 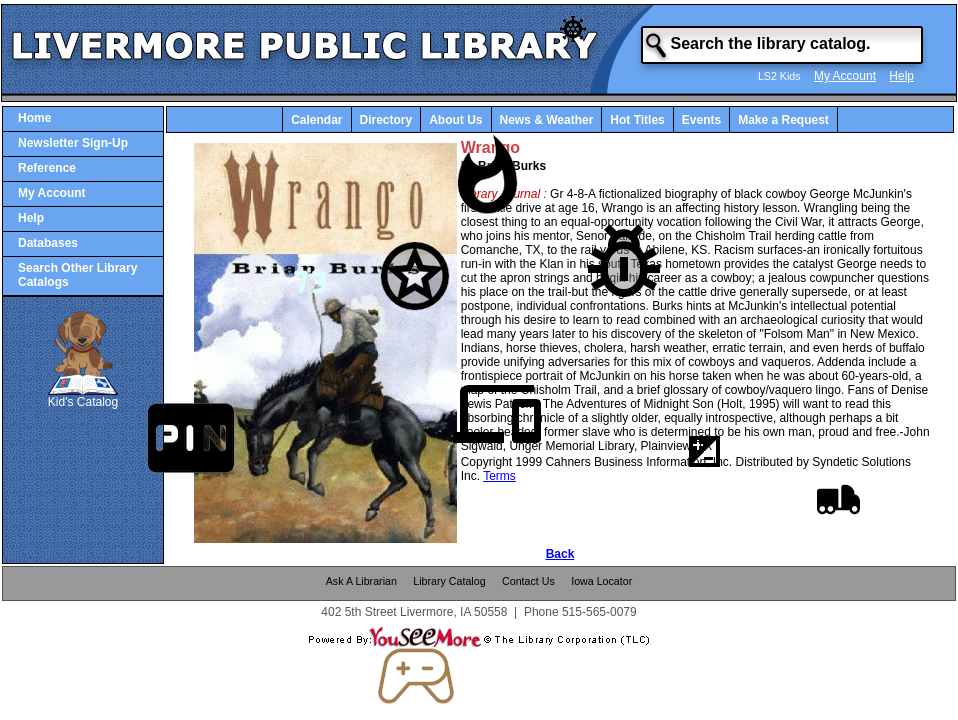 I want to click on link or sync devices together, so click(x=497, y=414).